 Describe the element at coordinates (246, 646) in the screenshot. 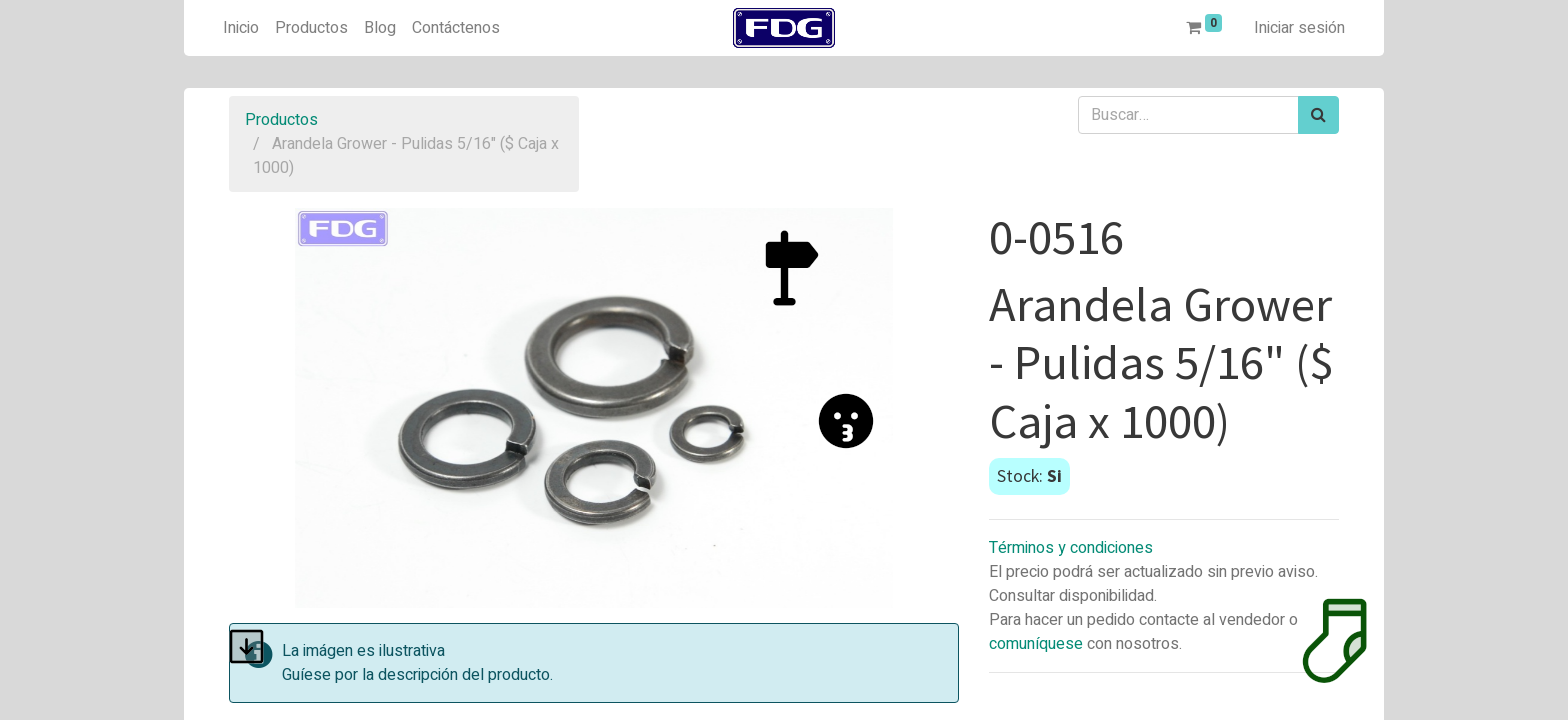

I see `download file or content` at that location.